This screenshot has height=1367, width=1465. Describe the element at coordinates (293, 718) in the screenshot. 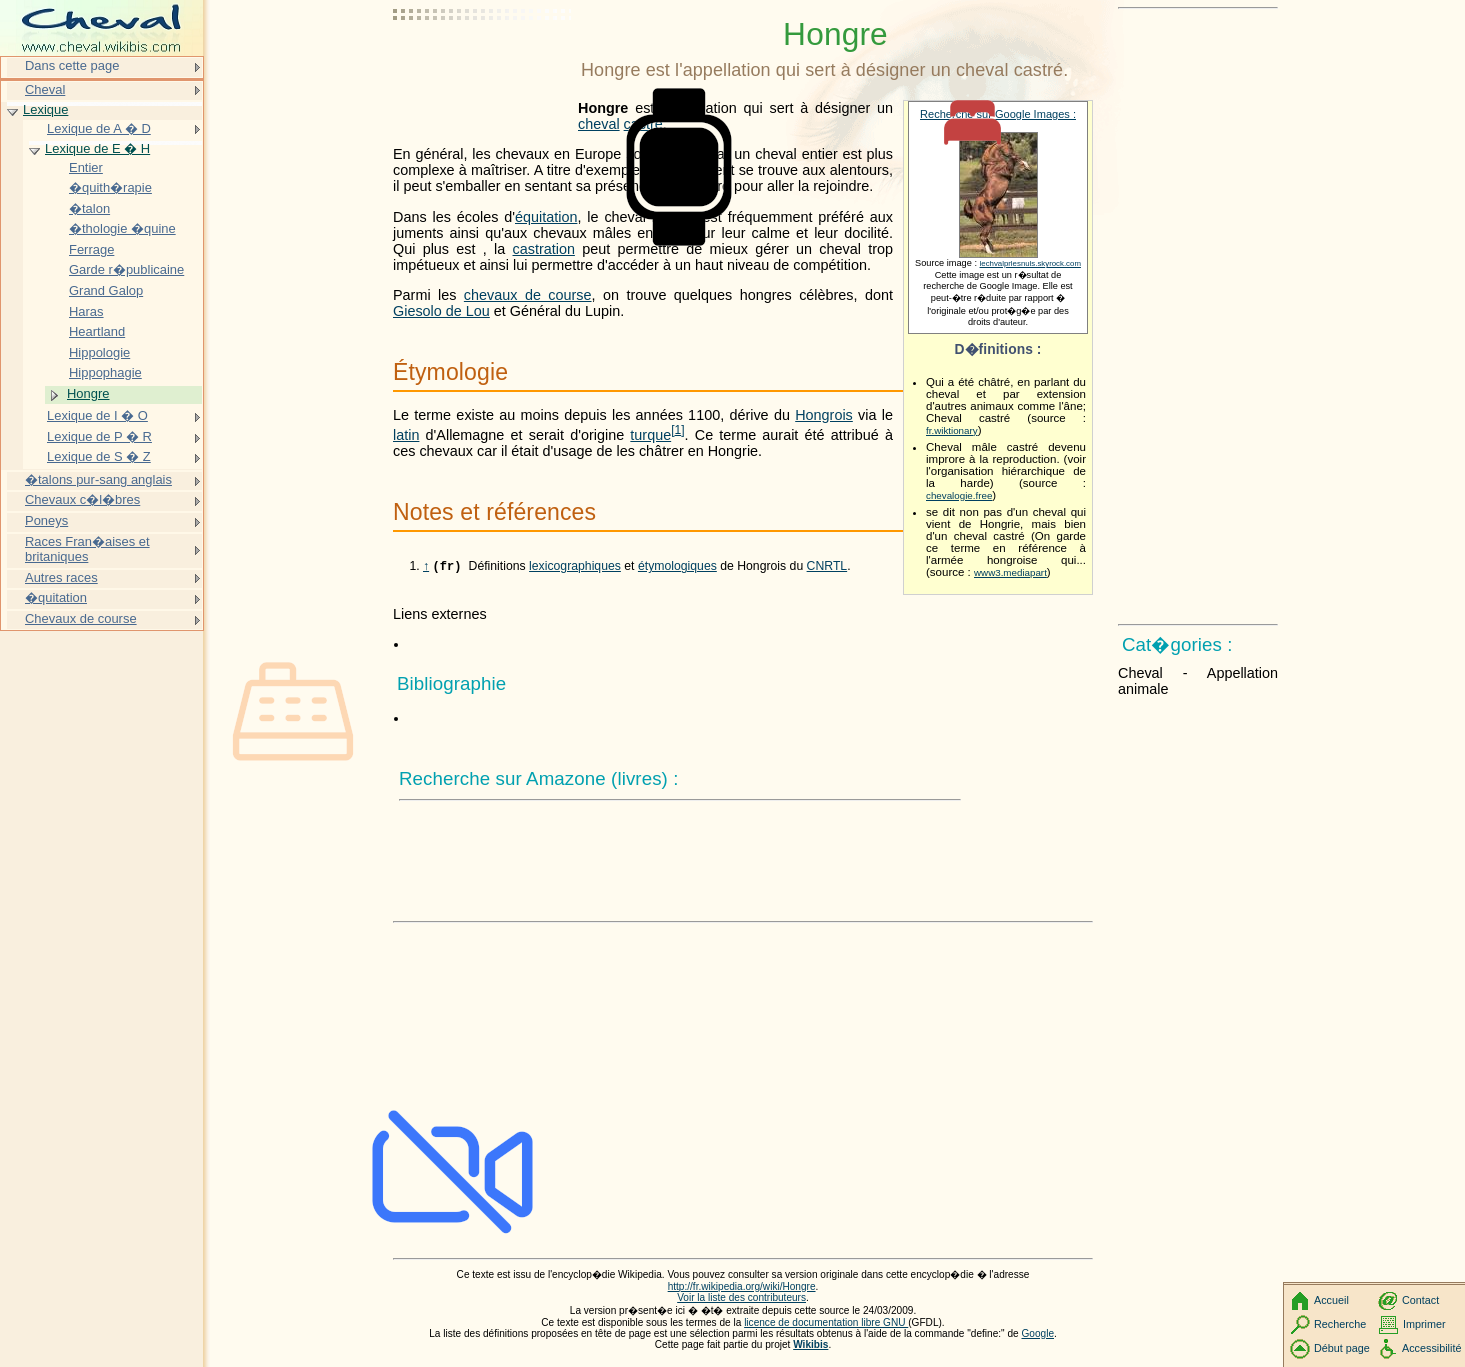

I see `open point of sale system` at that location.